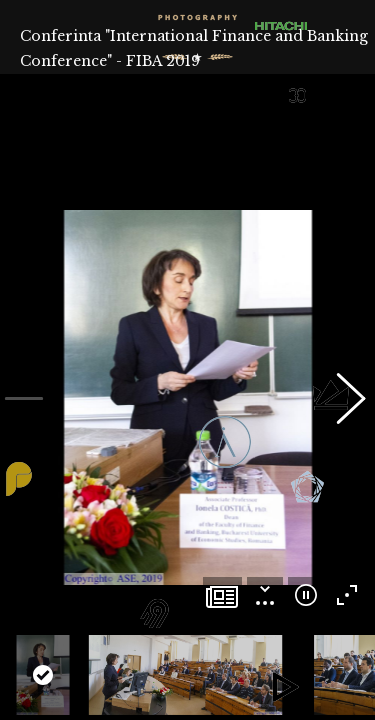 The height and width of the screenshot is (720, 375). I want to click on PySyft library or framework logo, so click(307, 486).